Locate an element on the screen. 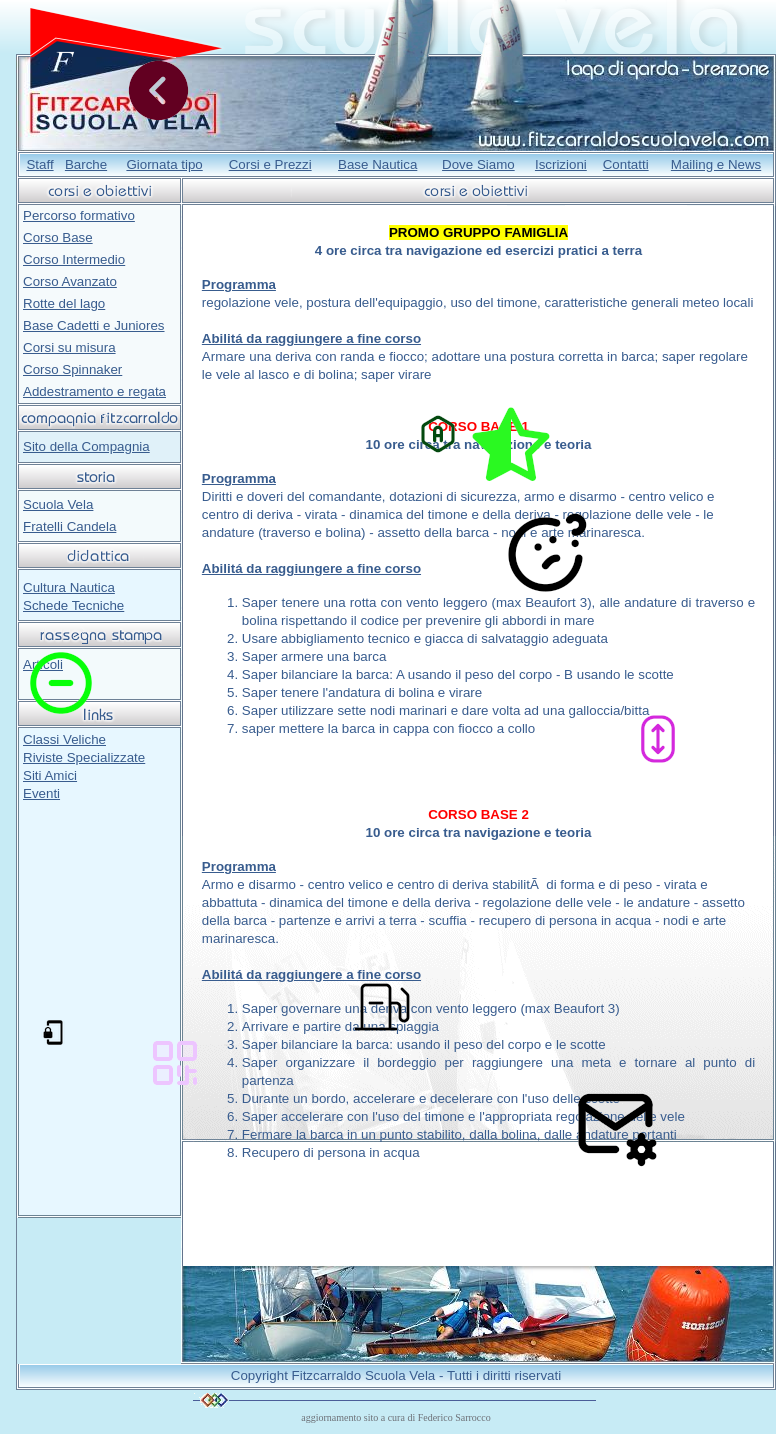  enable device lock for linked phones is located at coordinates (52, 1032).